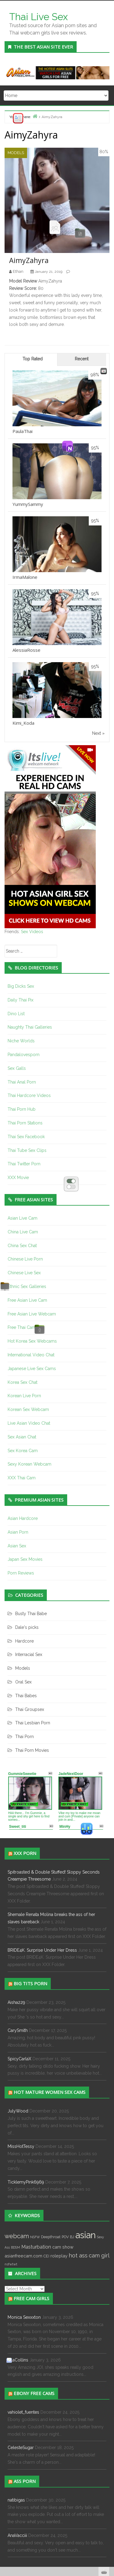 This screenshot has width=114, height=2576. What do you see at coordinates (67, 446) in the screenshot?
I see `open Microsoft OneNote` at bounding box center [67, 446].